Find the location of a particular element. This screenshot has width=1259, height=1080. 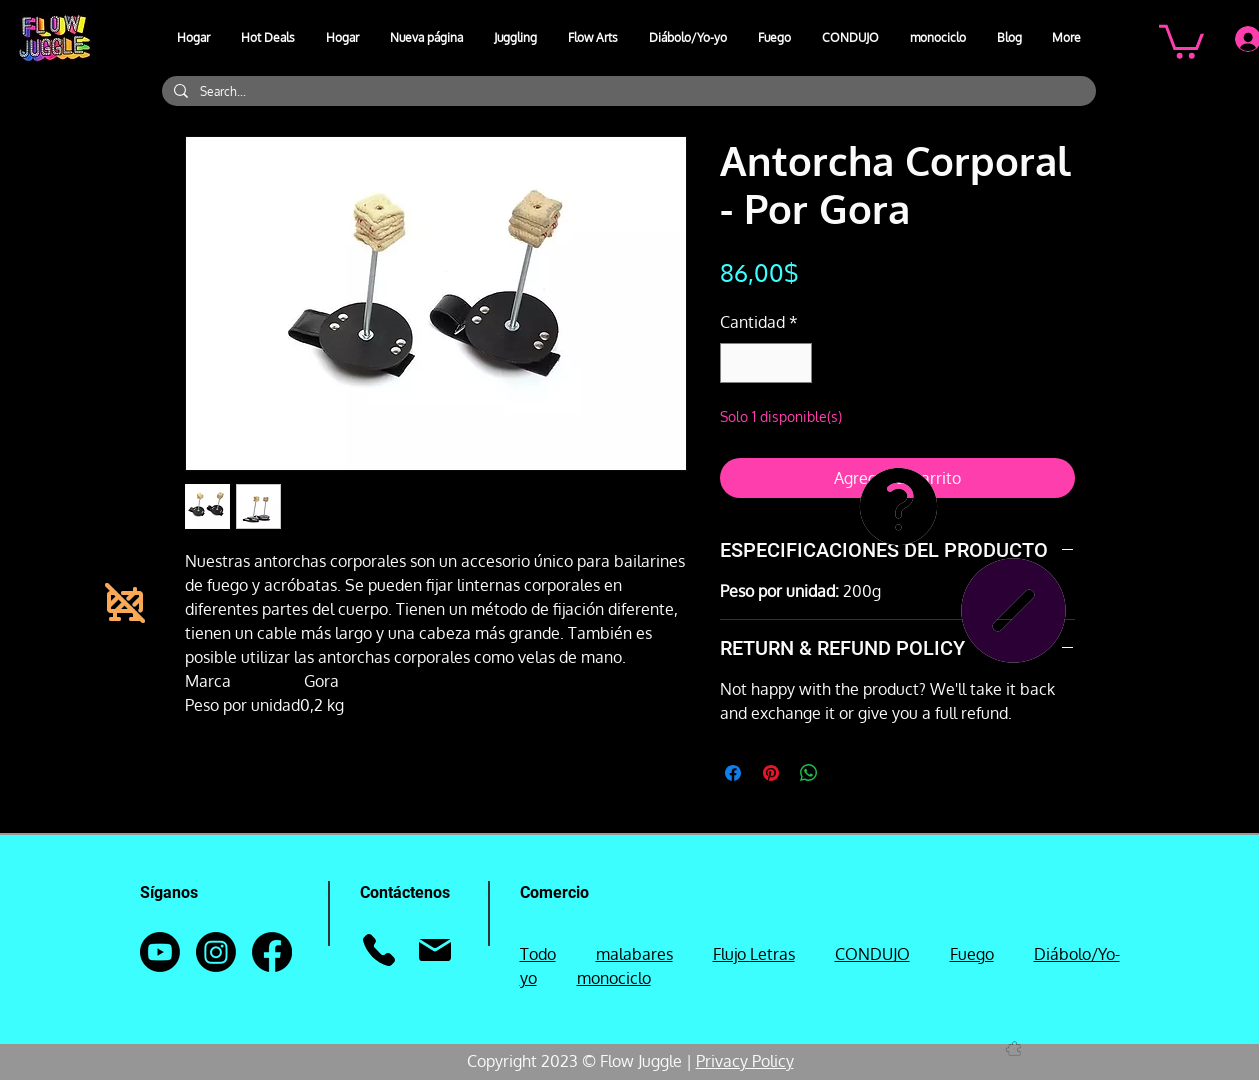

access plugins or extensions is located at coordinates (1014, 1049).